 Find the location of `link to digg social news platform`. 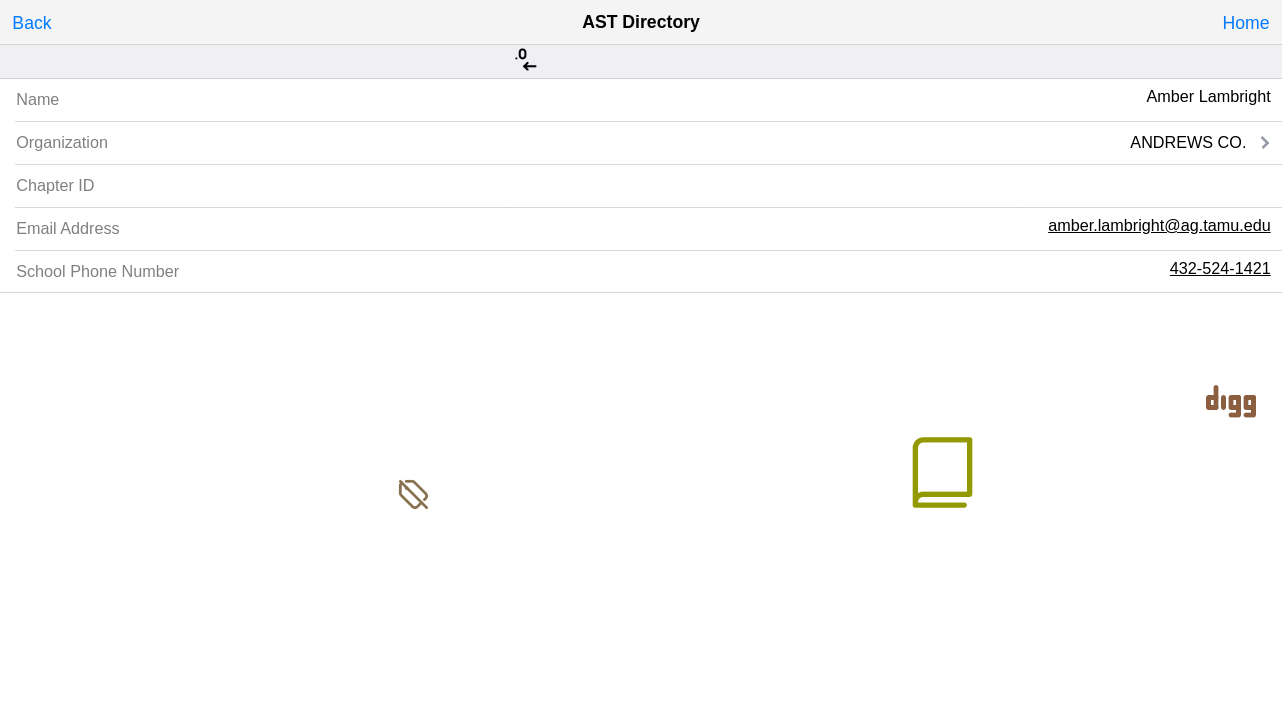

link to digg social news platform is located at coordinates (1231, 400).